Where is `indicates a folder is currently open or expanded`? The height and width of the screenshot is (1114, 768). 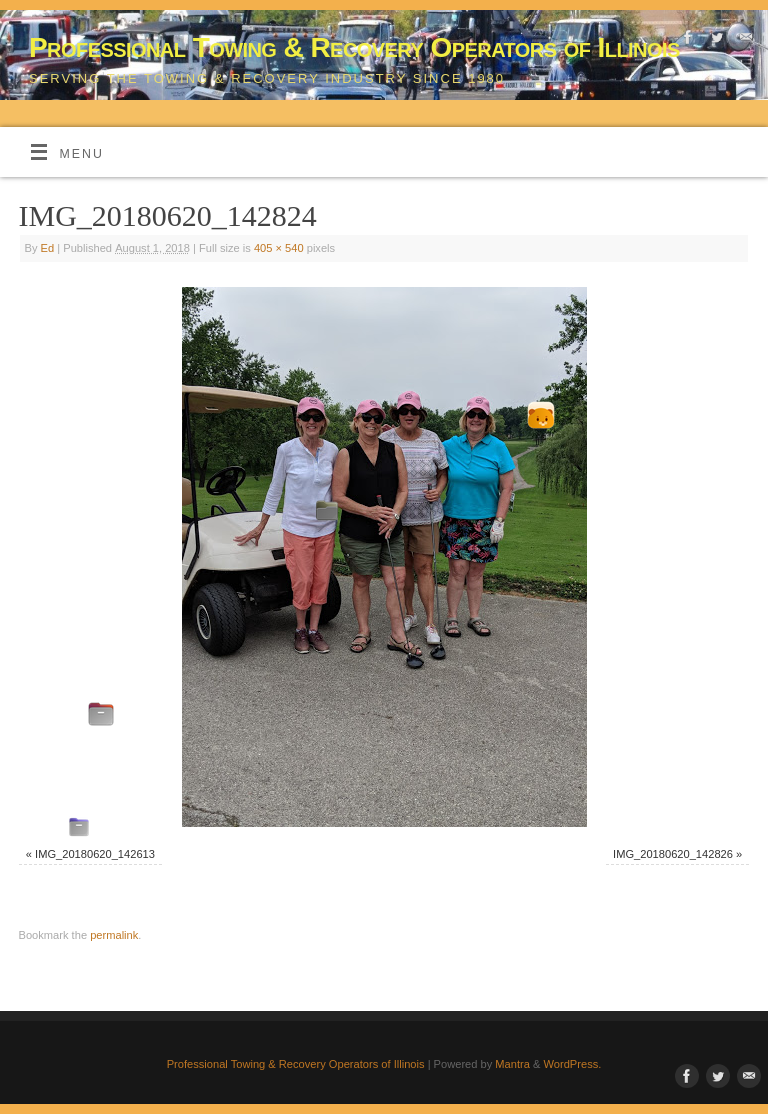 indicates a folder is currently open or expanded is located at coordinates (327, 510).